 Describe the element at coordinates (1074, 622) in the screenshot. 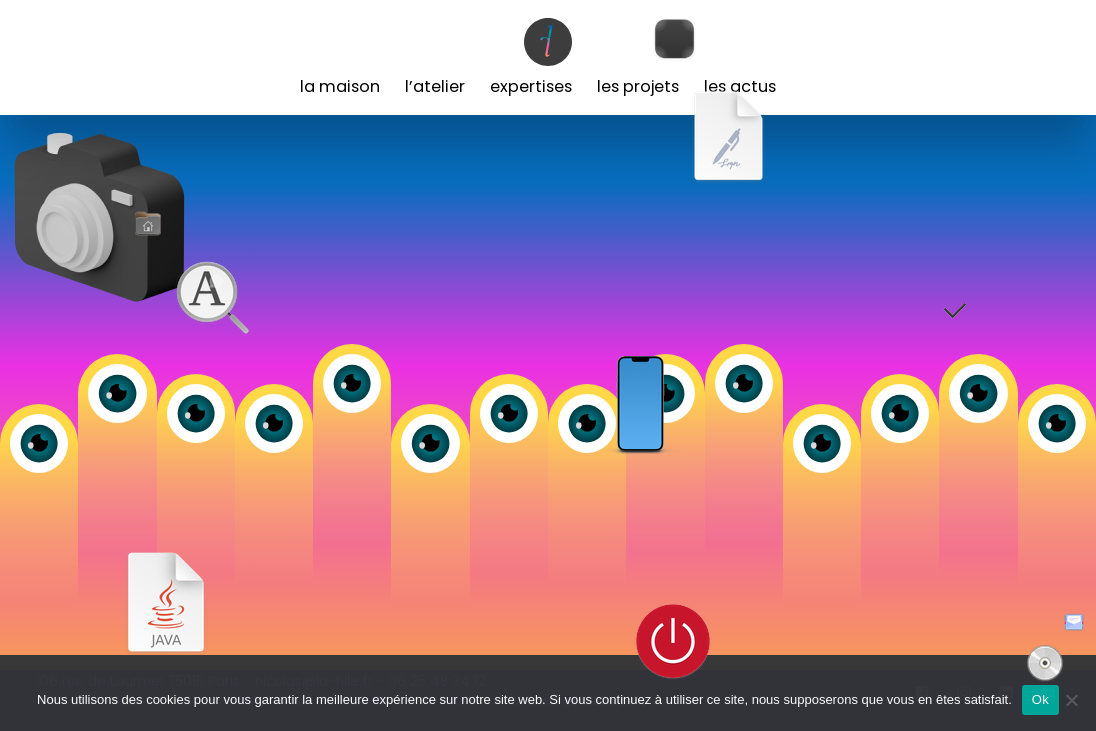

I see `open email application` at that location.